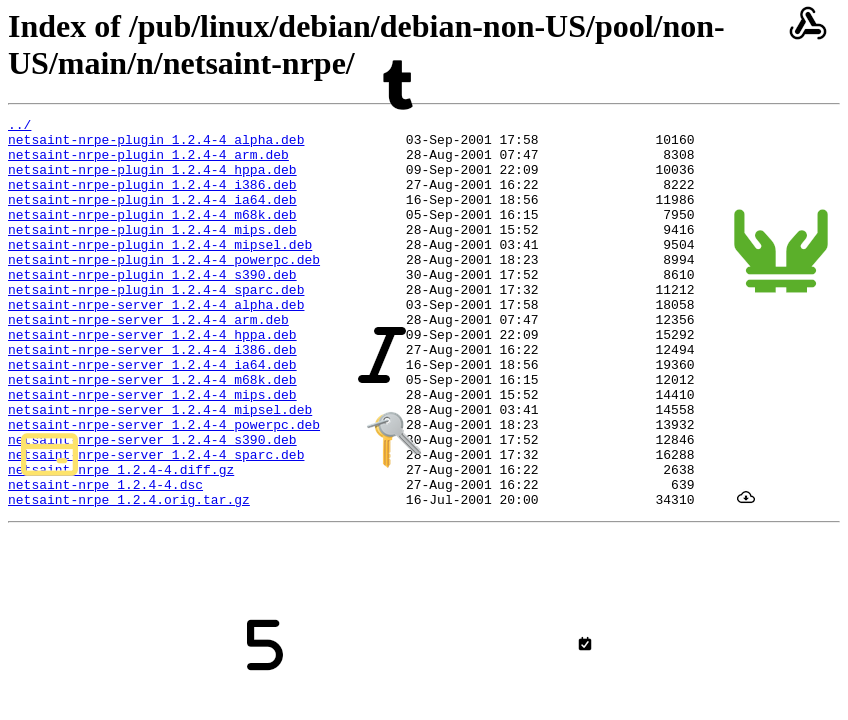 The height and width of the screenshot is (720, 848). I want to click on access security credentials or passwords, so click(394, 440).